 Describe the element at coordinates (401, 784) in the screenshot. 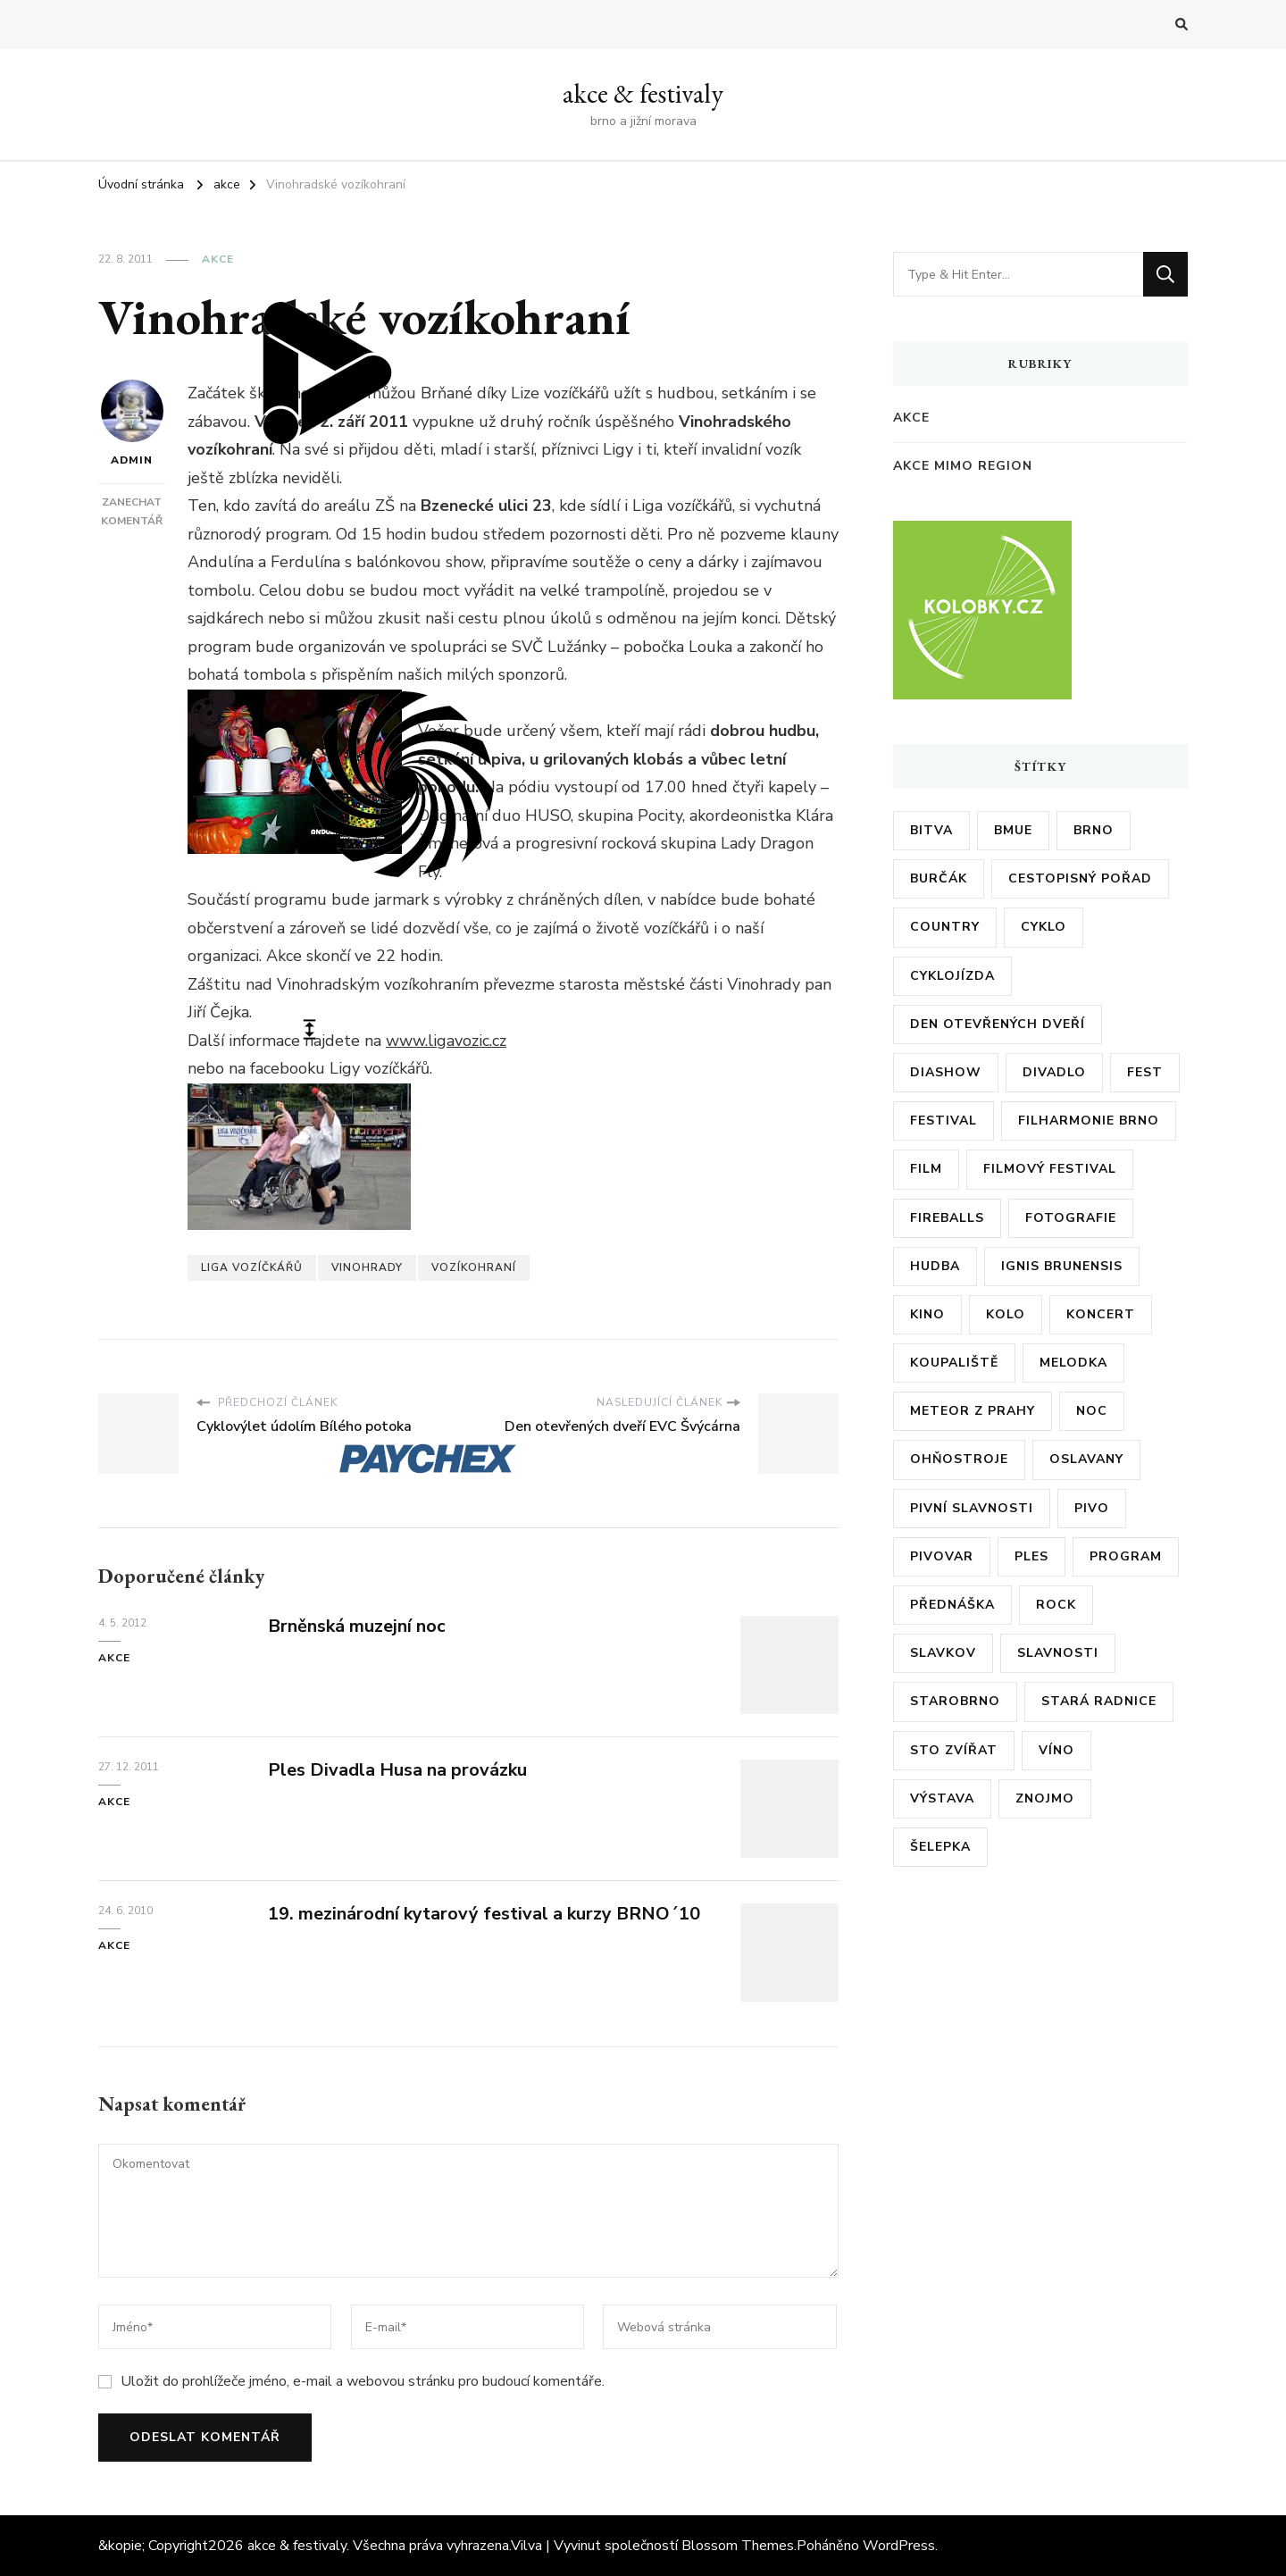

I see `visit the MediaMarkt website or app` at that location.